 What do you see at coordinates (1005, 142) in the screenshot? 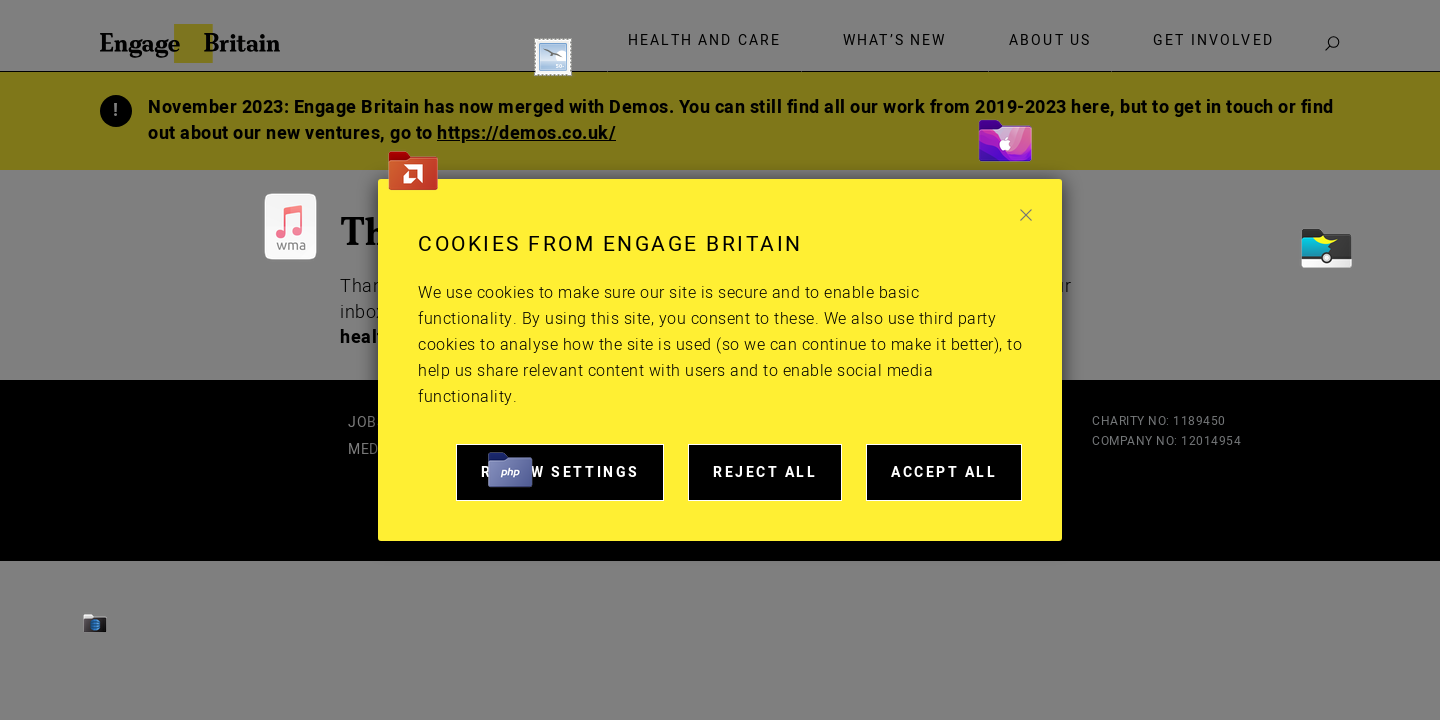
I see `open mac os monterey system folder` at bounding box center [1005, 142].